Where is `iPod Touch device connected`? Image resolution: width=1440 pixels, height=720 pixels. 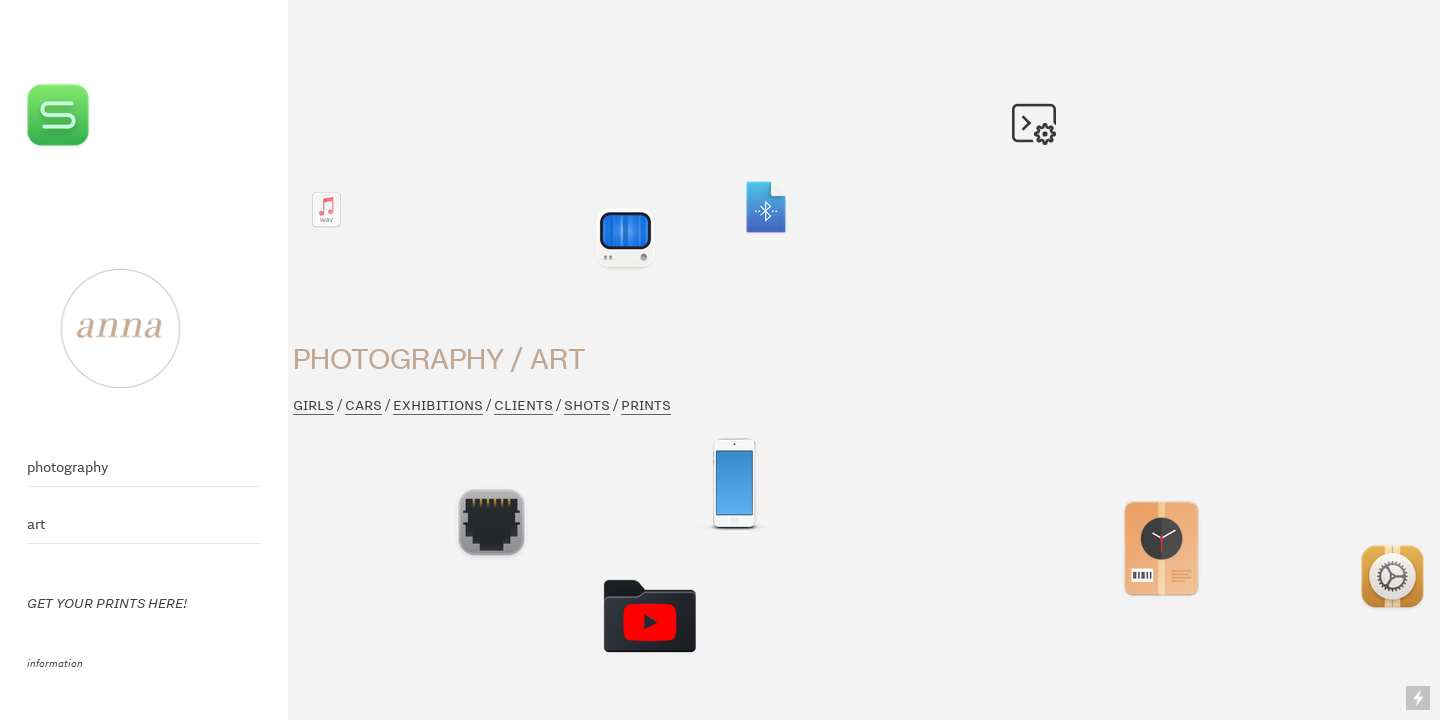 iPod Touch device connected is located at coordinates (734, 484).